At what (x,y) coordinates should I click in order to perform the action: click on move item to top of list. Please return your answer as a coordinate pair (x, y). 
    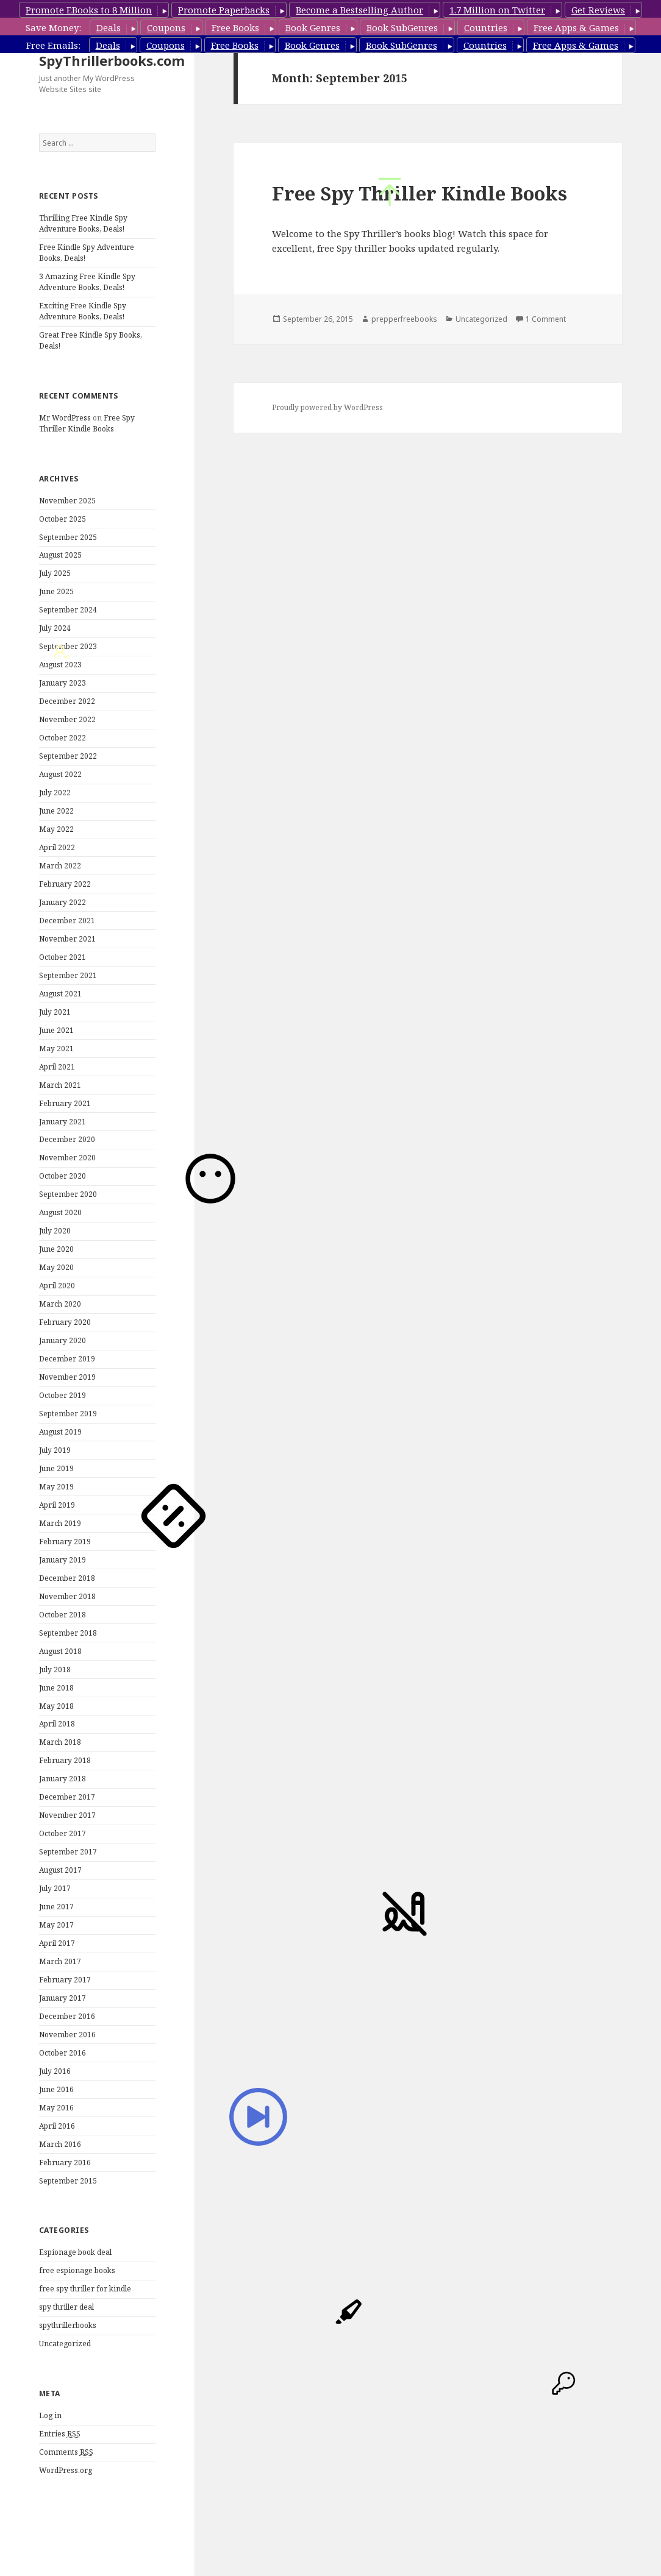
    Looking at the image, I should click on (390, 192).